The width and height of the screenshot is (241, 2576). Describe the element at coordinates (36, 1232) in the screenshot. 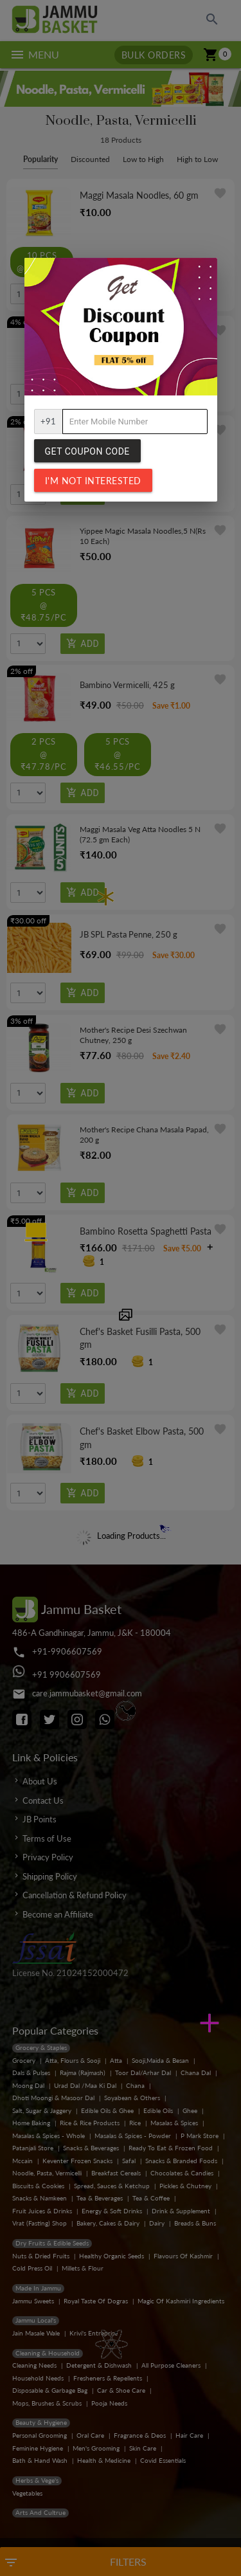

I see `view device information for macbook` at that location.